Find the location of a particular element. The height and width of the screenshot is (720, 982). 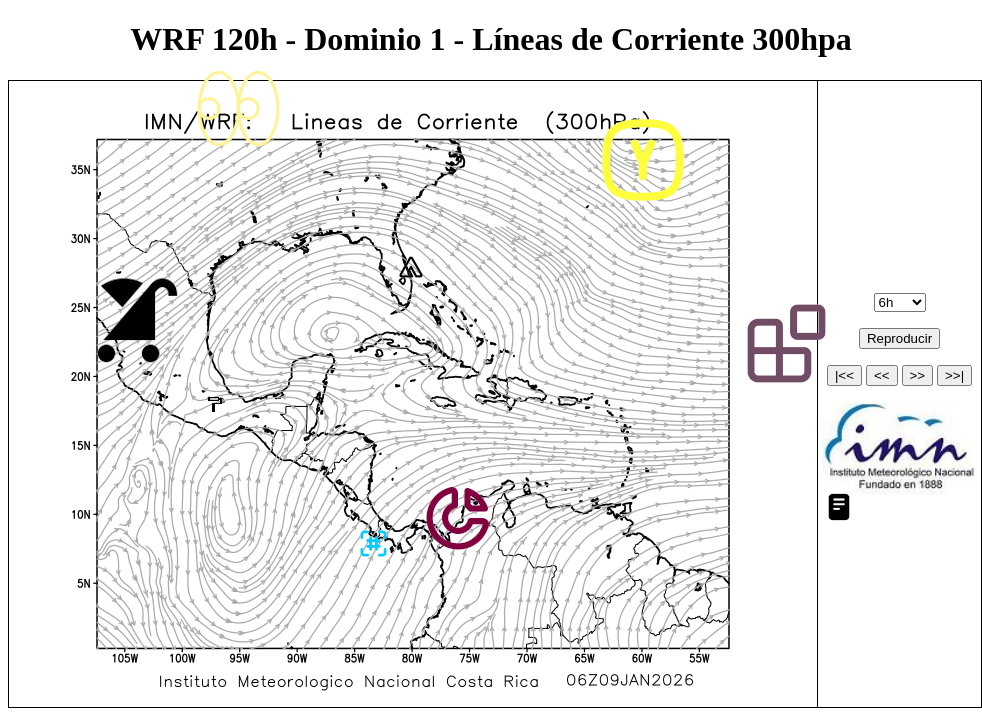

open reader mode for distraction-free viewing is located at coordinates (839, 507).